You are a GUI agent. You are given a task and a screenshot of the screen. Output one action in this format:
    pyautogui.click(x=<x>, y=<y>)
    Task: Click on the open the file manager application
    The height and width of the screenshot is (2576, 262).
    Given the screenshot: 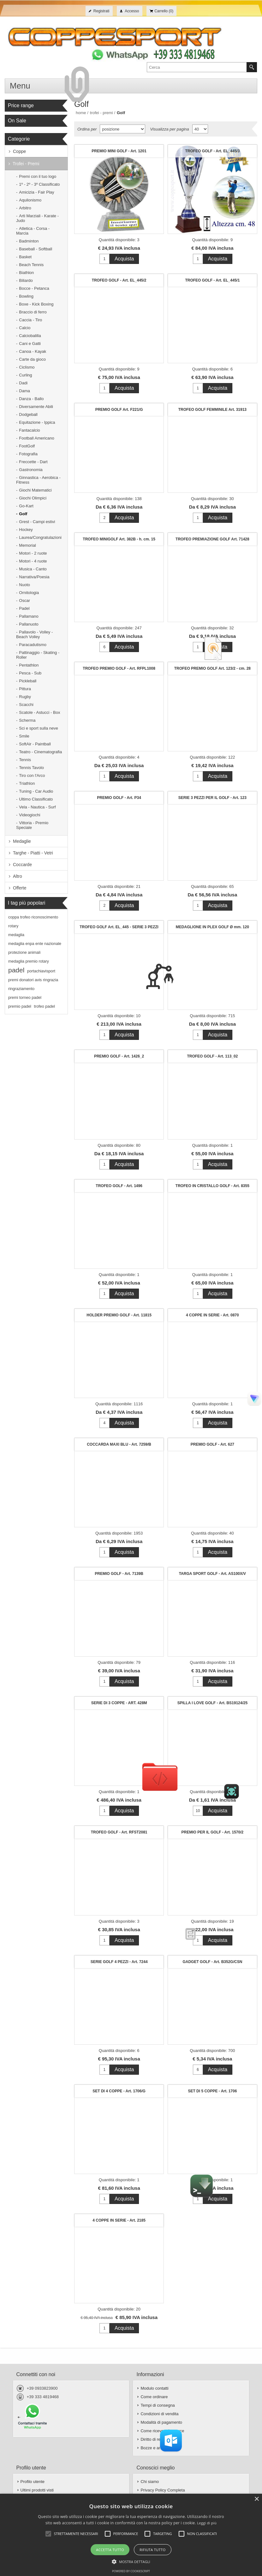 What is the action you would take?
    pyautogui.click(x=190, y=1934)
    